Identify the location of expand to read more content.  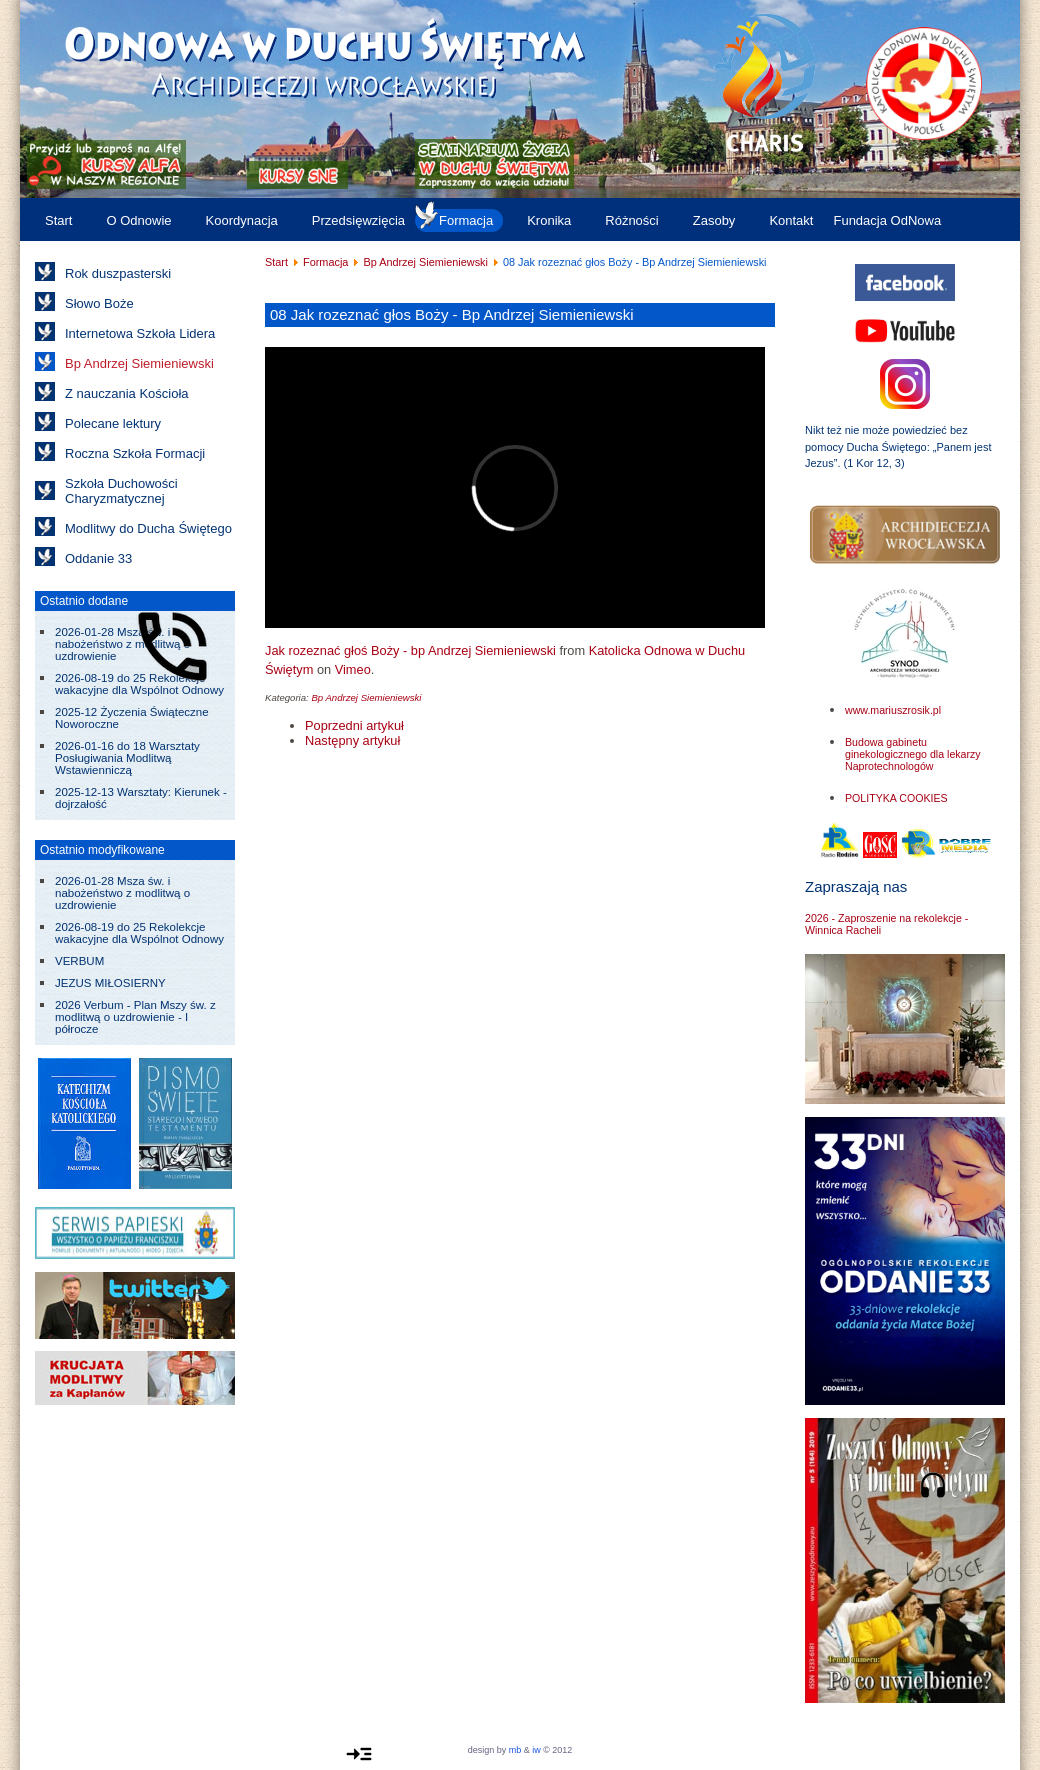
(359, 1754).